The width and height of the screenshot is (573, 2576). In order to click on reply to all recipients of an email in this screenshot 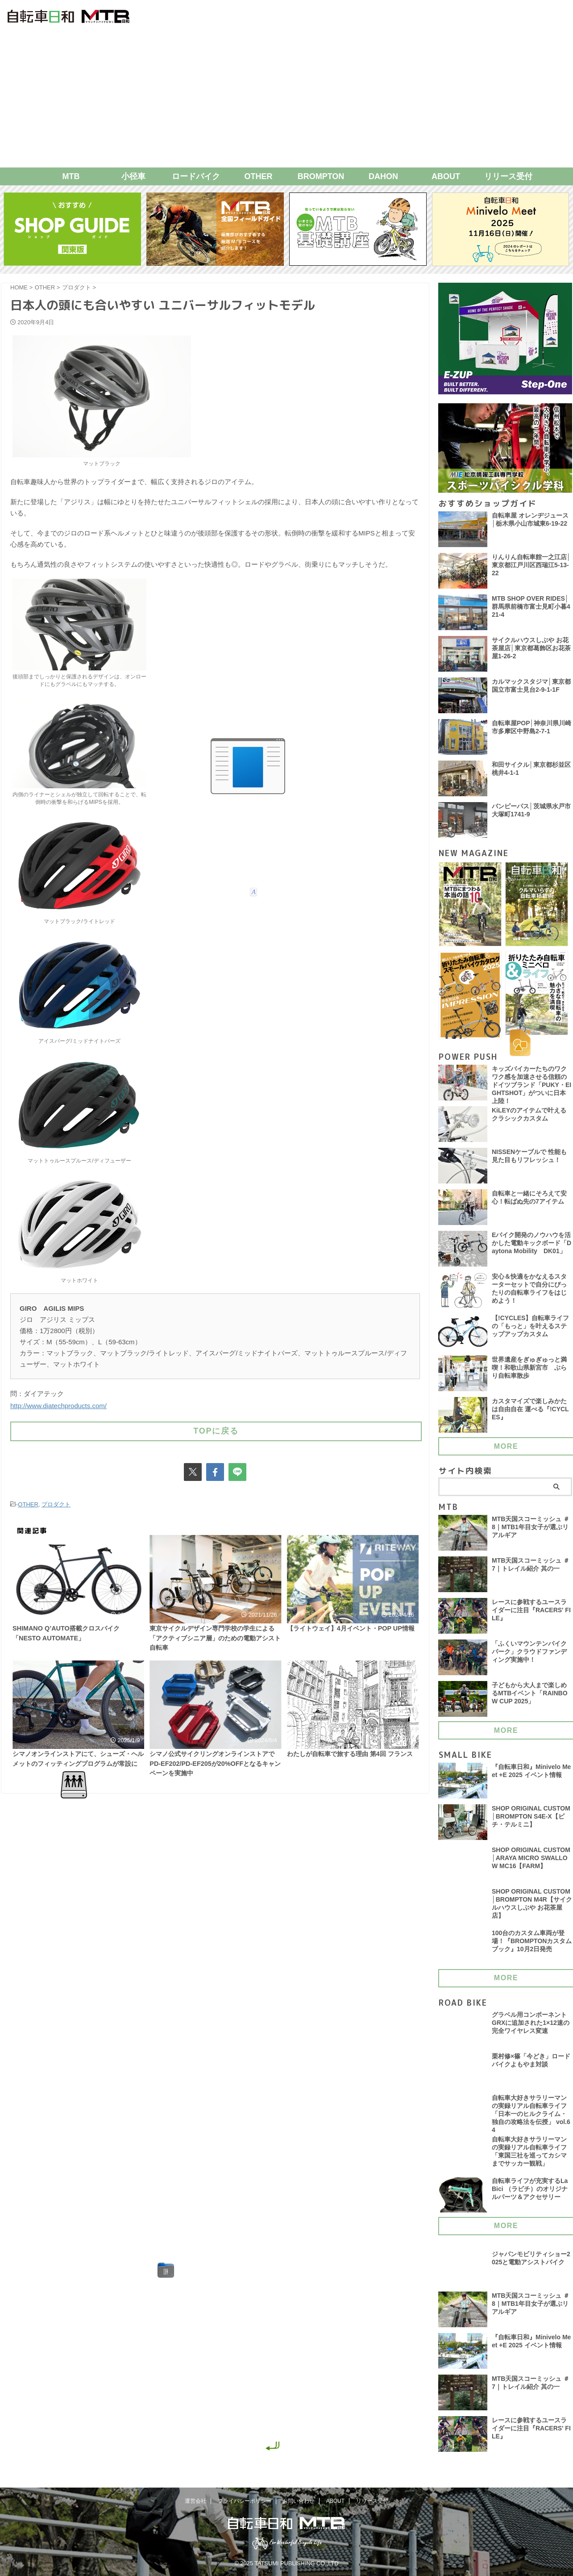, I will do `click(272, 2445)`.